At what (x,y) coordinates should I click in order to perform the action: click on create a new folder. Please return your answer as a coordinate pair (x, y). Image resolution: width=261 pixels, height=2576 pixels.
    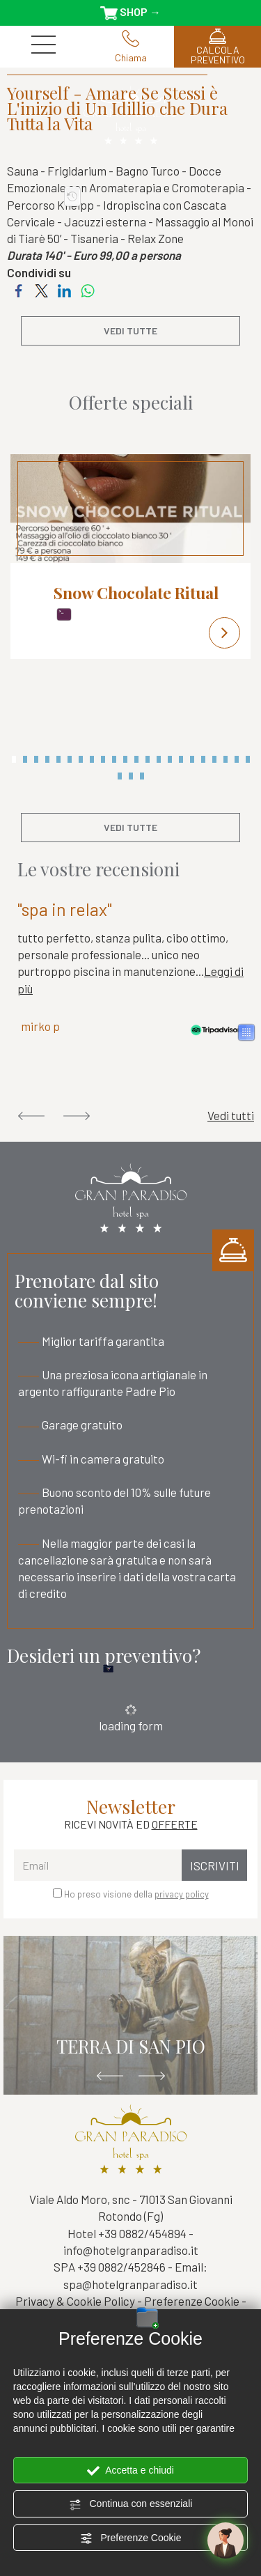
    Looking at the image, I should click on (147, 2317).